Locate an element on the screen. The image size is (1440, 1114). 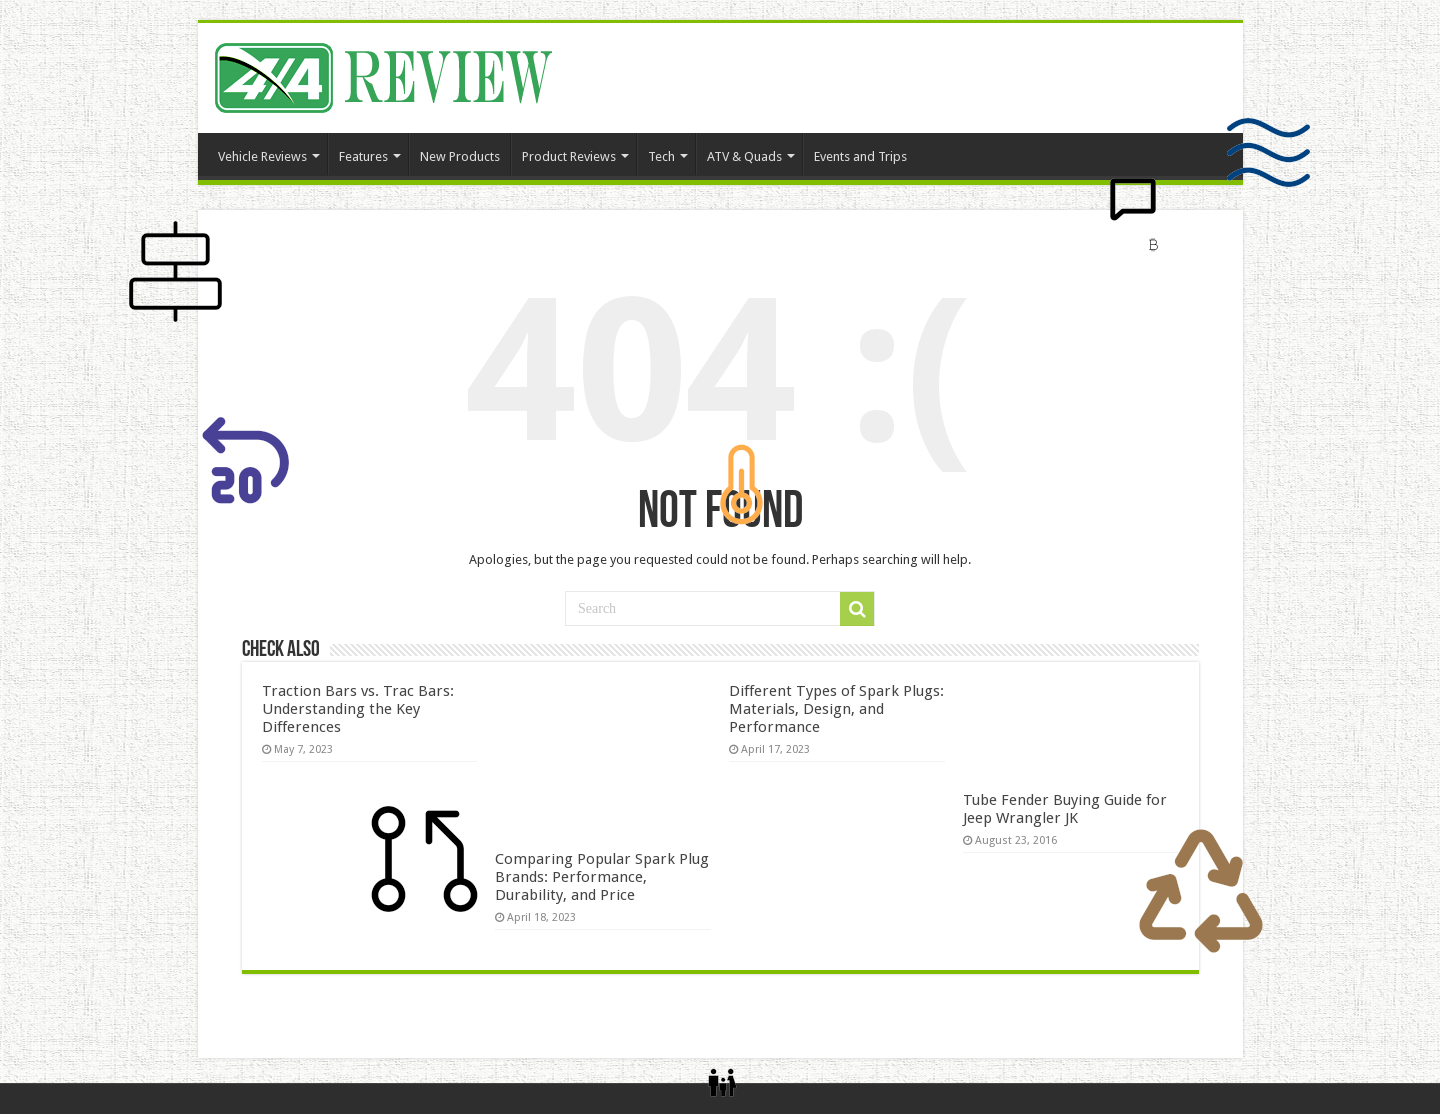
indicates water or aquatic features is located at coordinates (1268, 152).